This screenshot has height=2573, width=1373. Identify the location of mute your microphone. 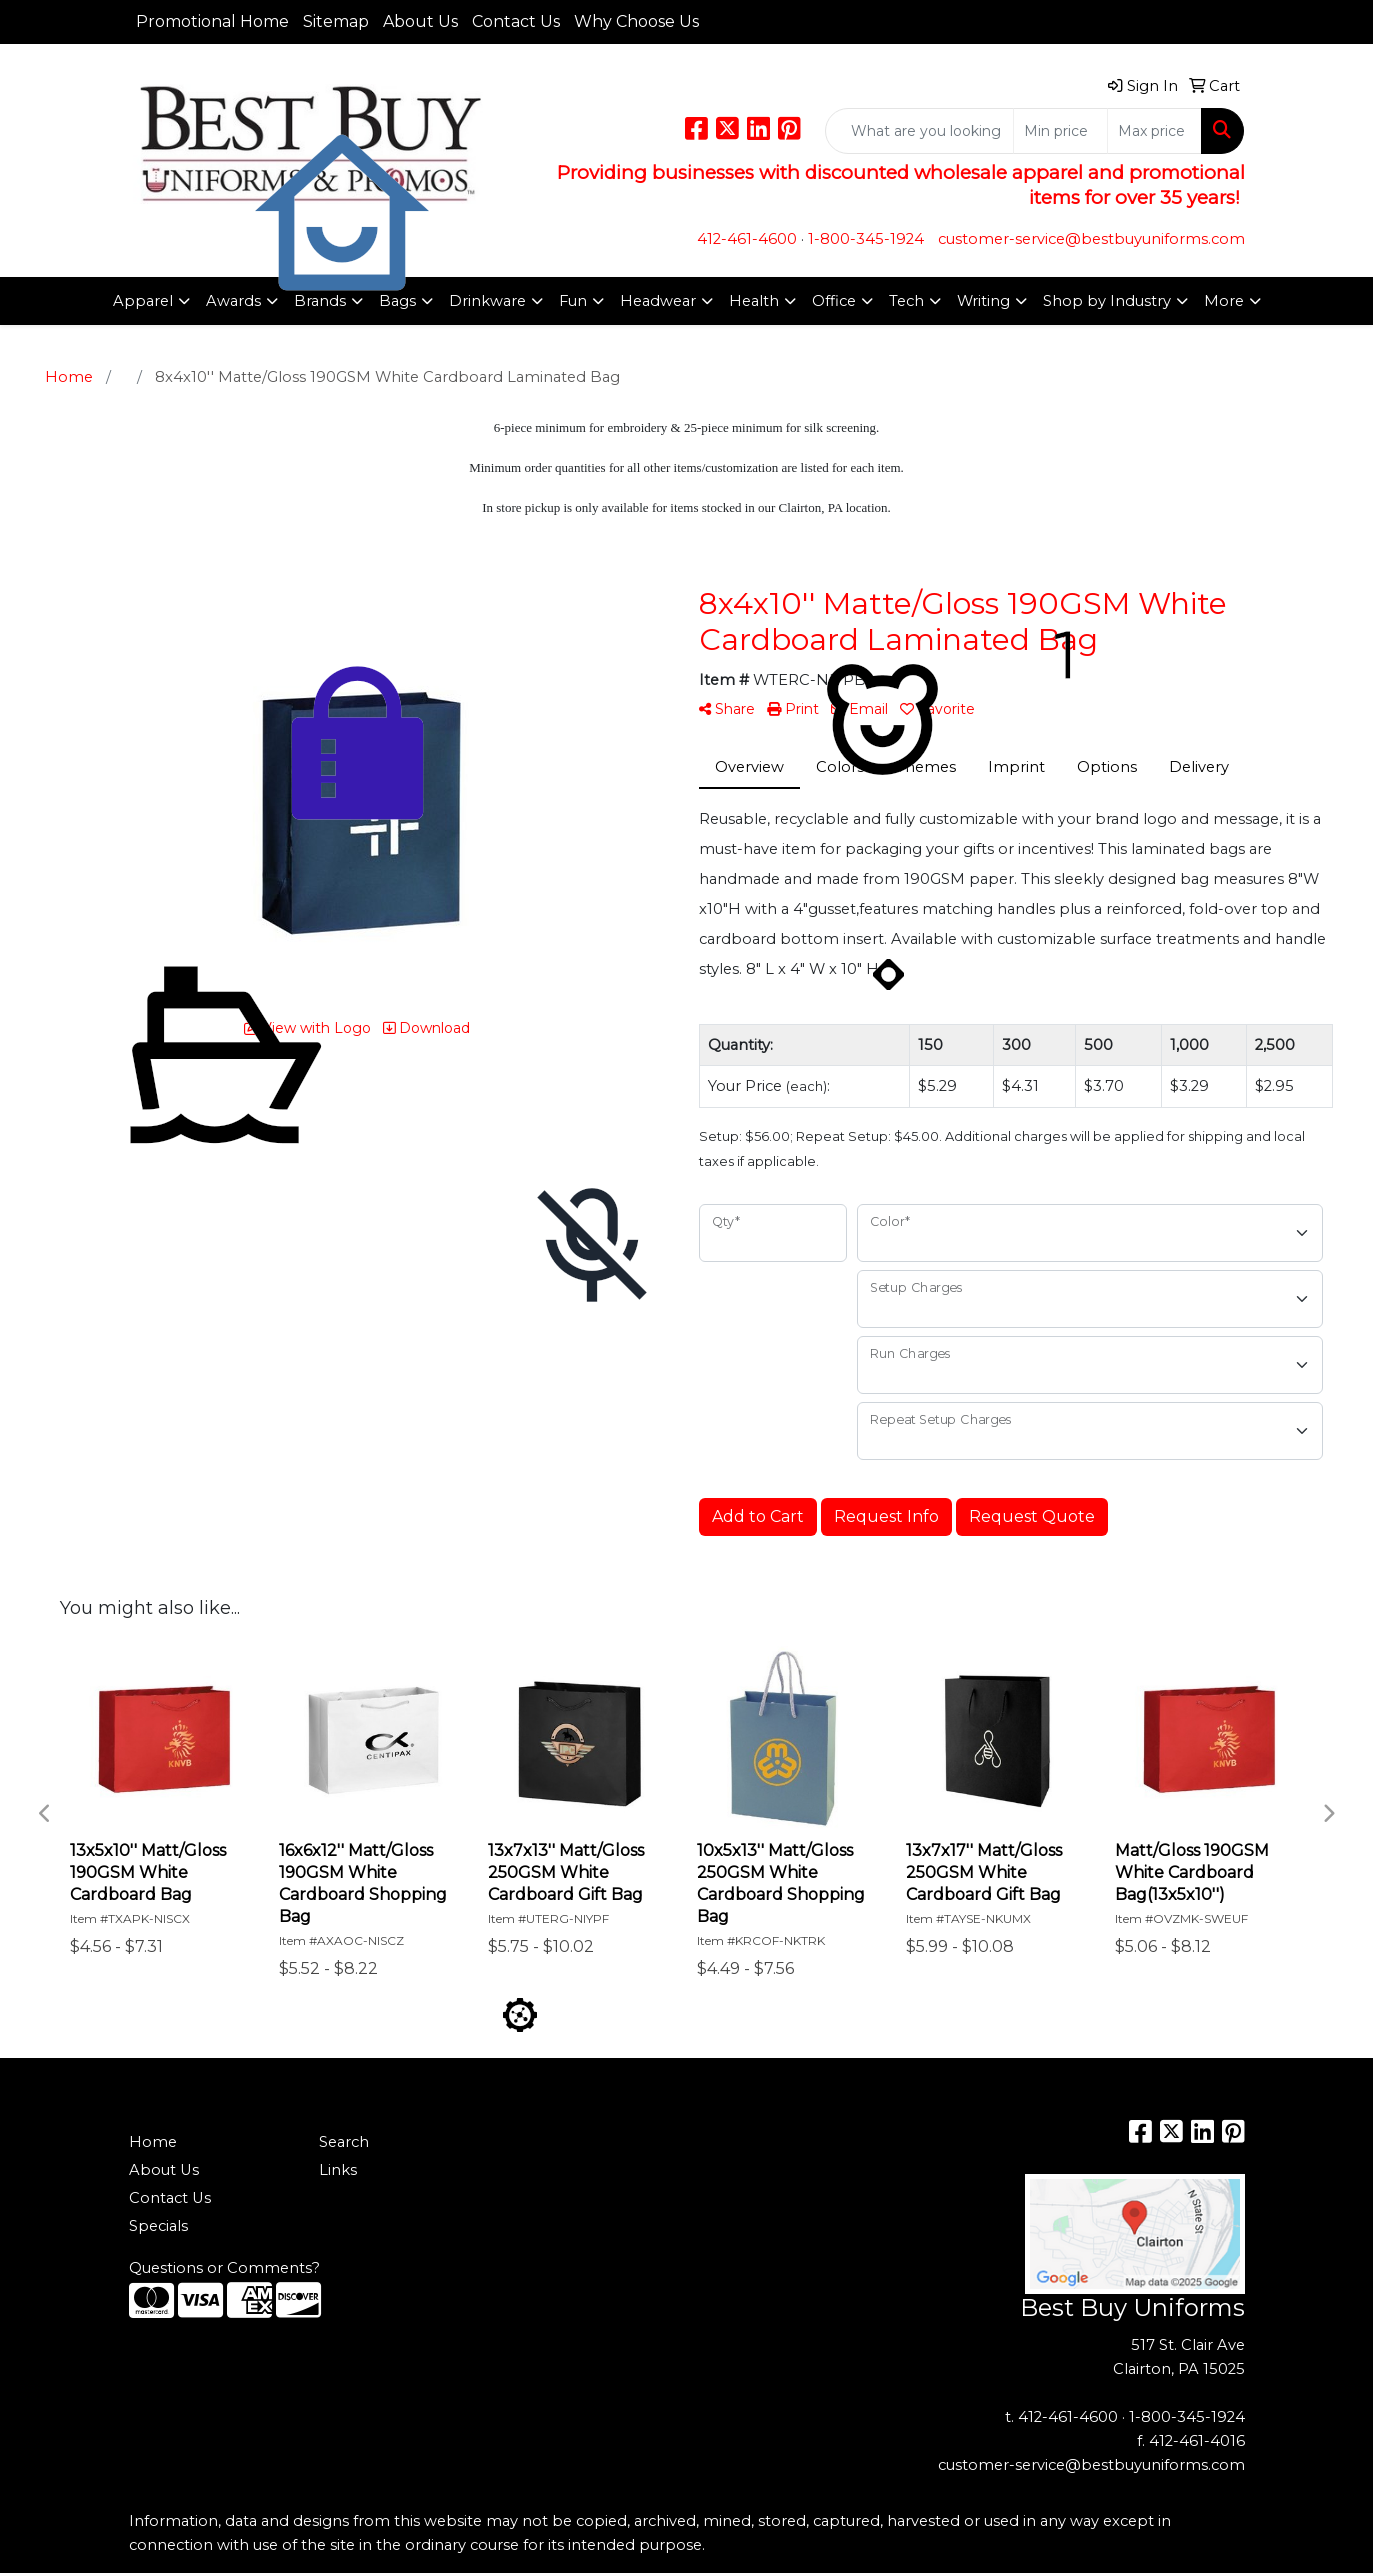
(592, 1245).